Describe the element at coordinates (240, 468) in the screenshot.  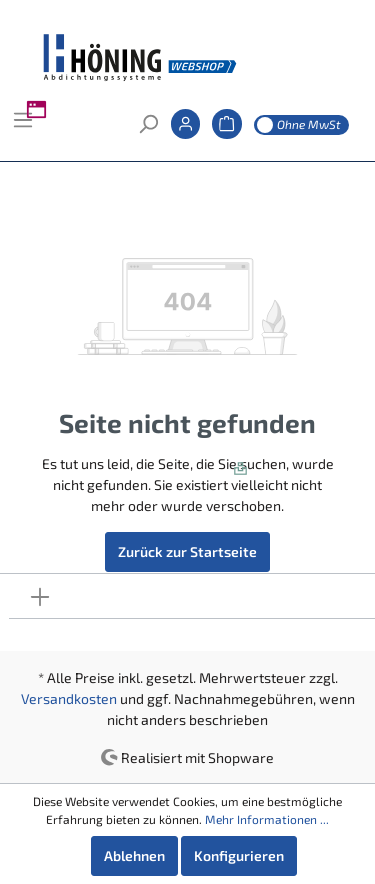
I see `unsplash logo - access free stock photos` at that location.